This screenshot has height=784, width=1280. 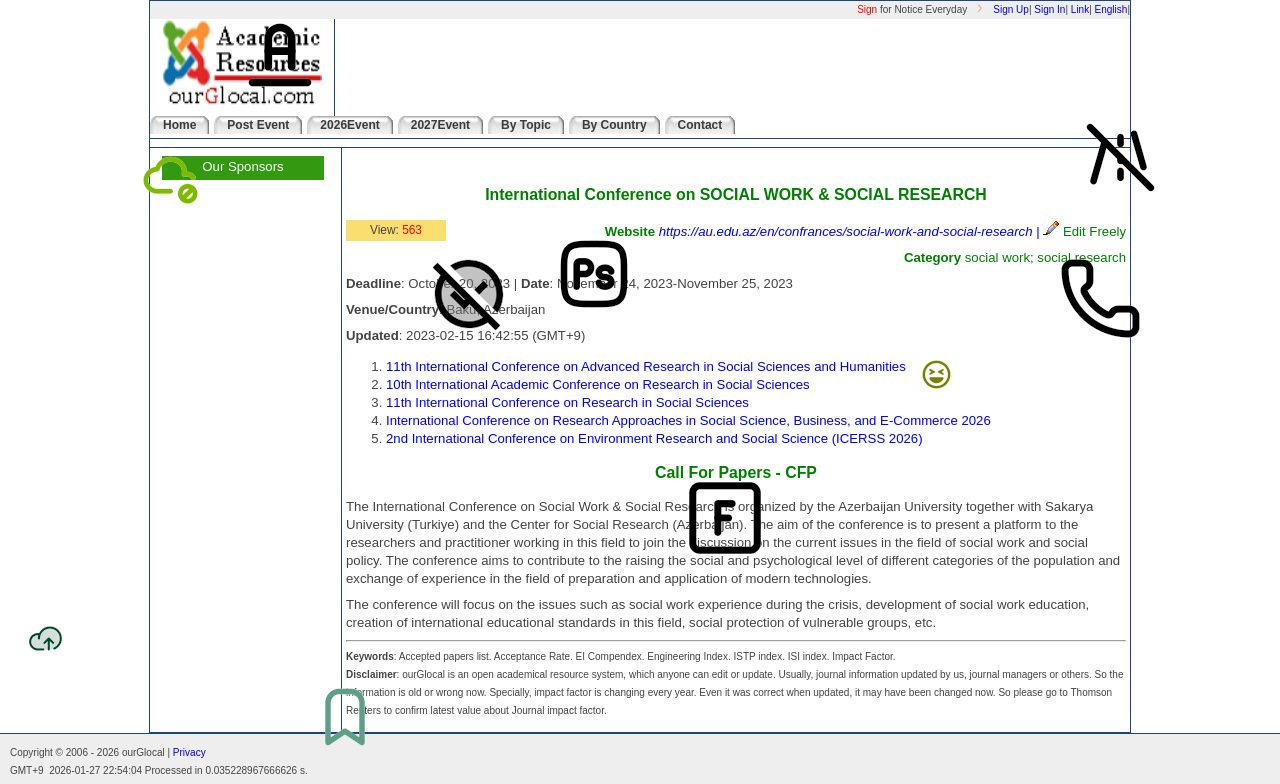 I want to click on indicates content has been unpublished, so click(x=469, y=294).